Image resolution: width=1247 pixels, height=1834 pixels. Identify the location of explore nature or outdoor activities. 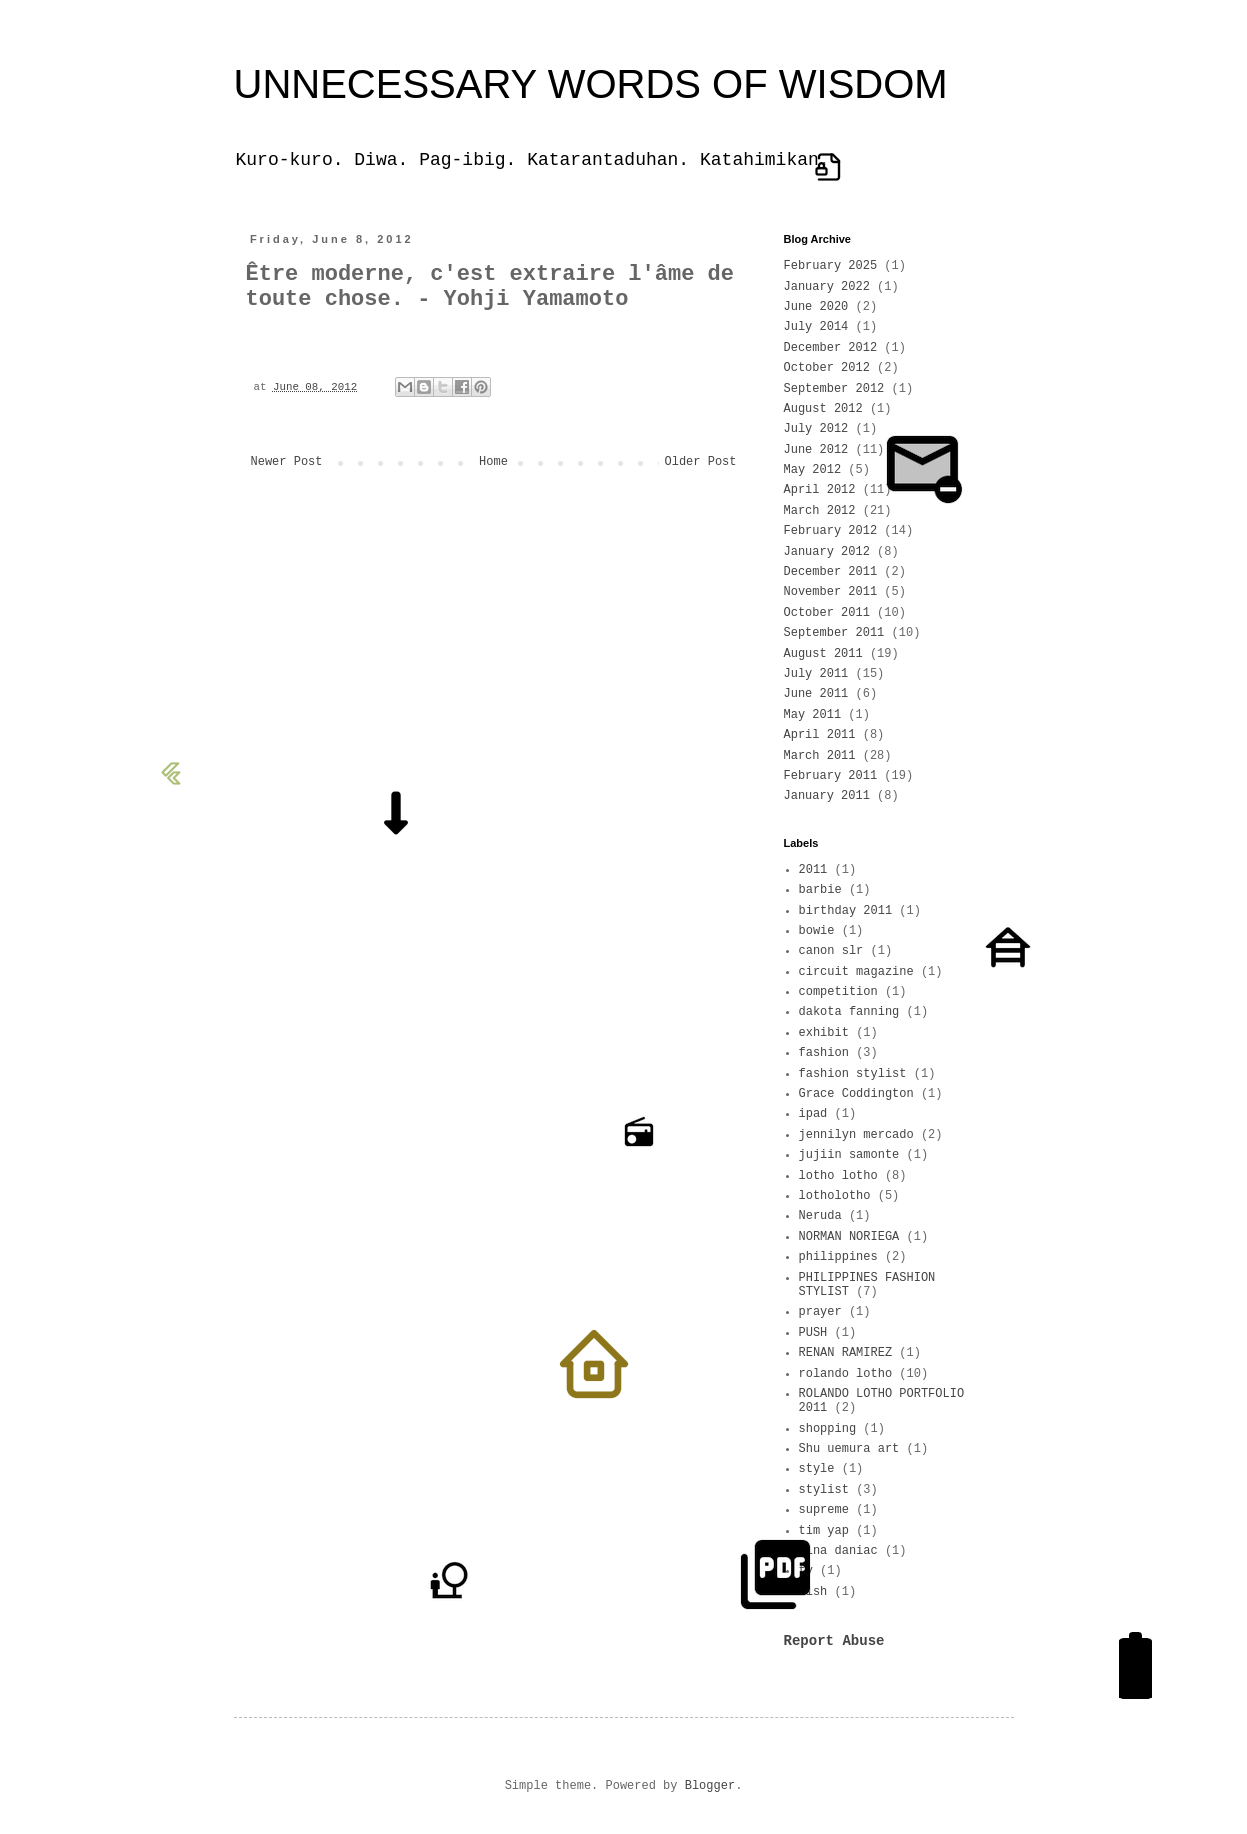
(449, 1580).